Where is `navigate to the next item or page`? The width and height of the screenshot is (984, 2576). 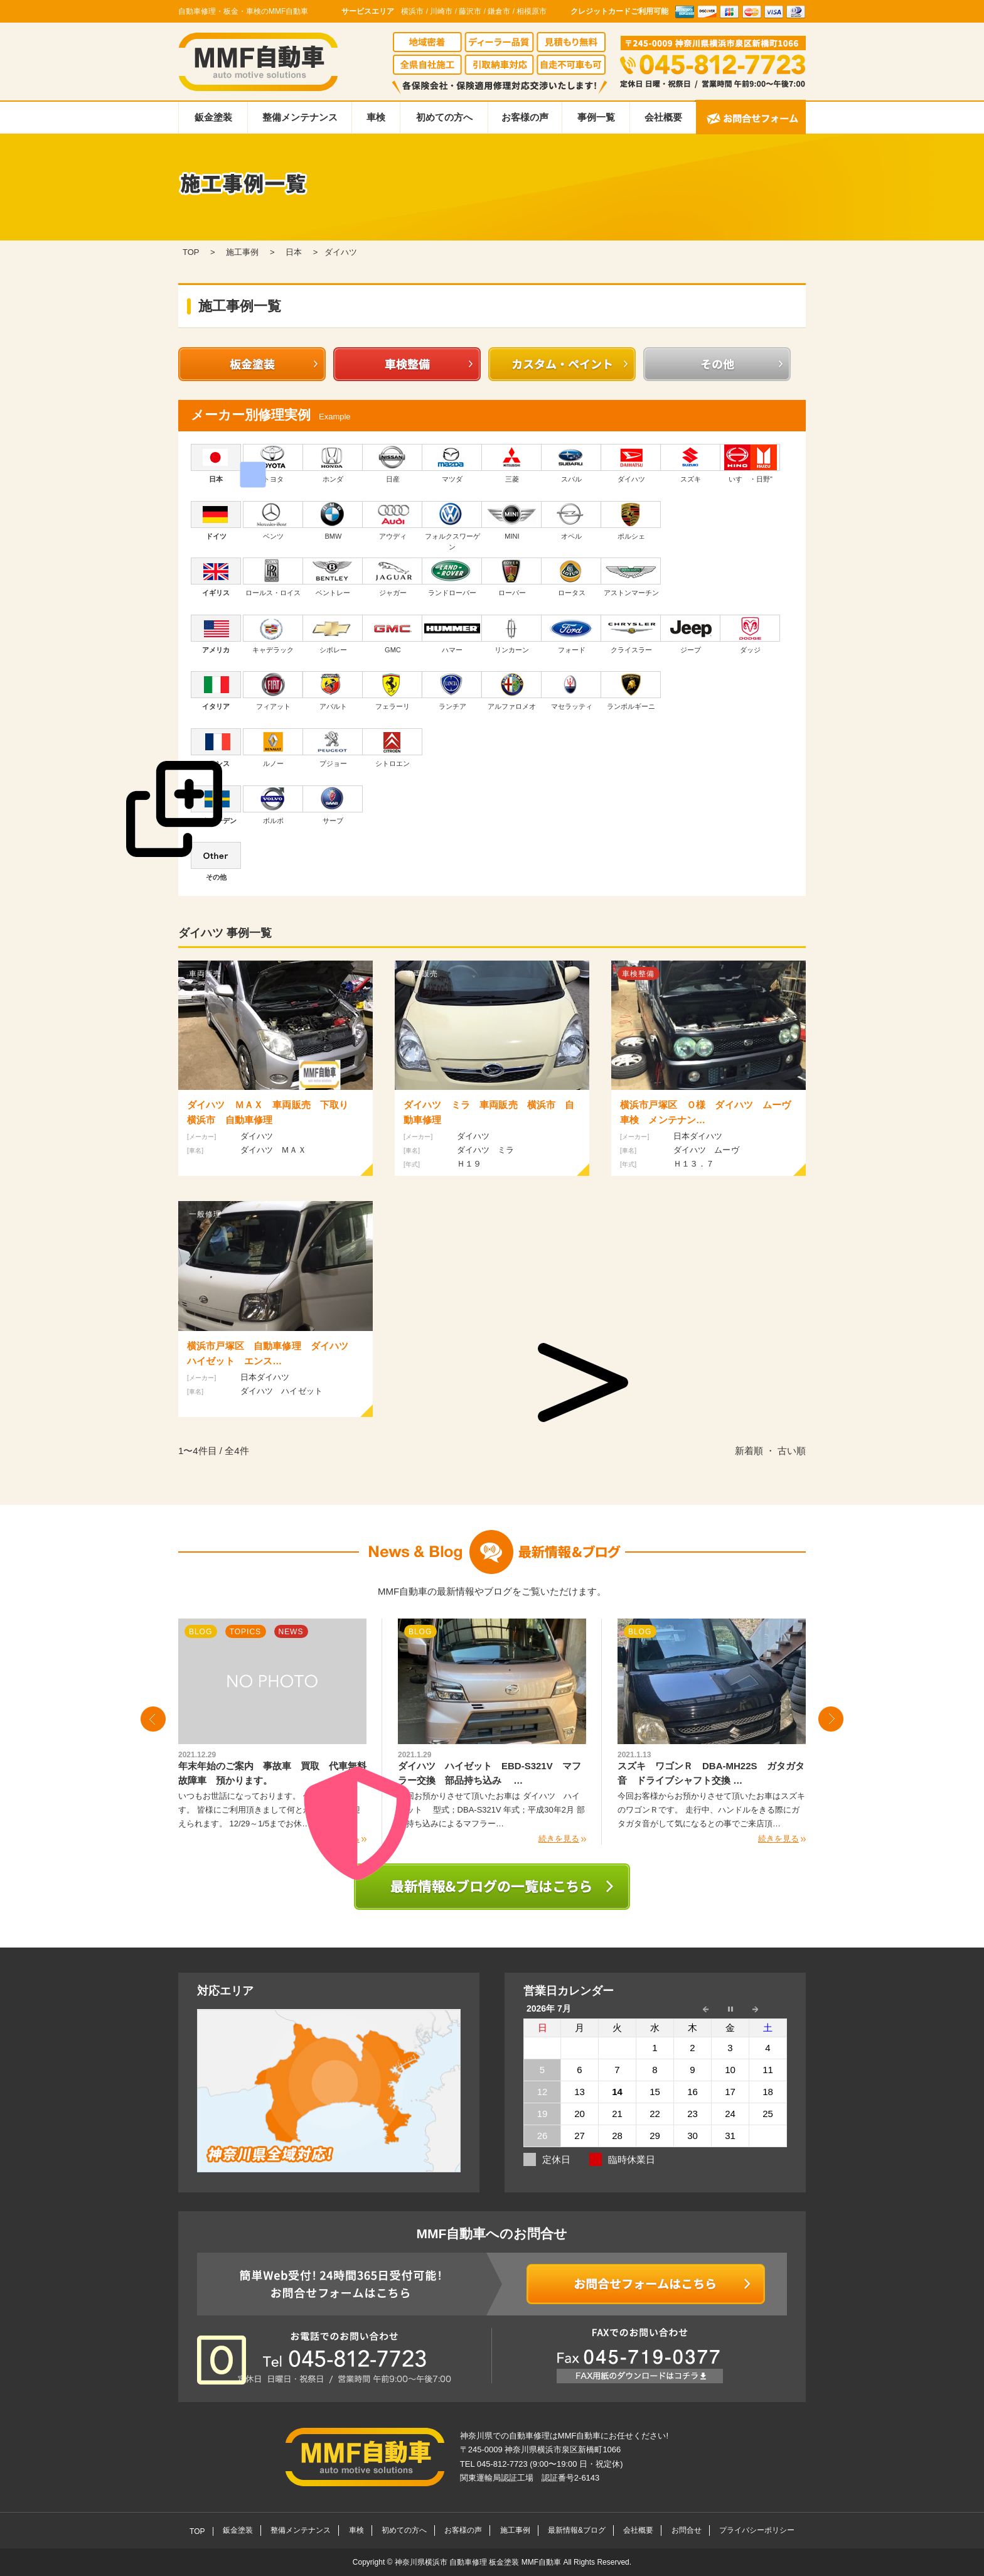
navigate to the next item or page is located at coordinates (583, 1382).